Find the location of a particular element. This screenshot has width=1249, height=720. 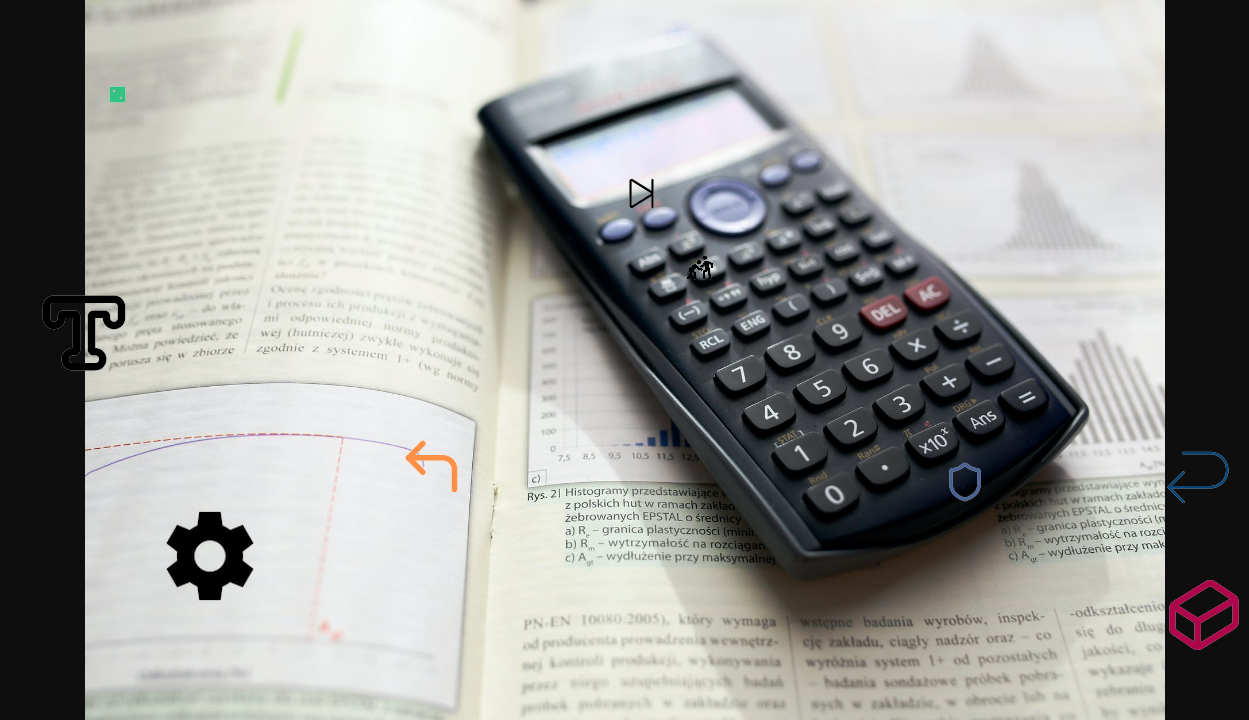

view 3D object or model is located at coordinates (1204, 615).